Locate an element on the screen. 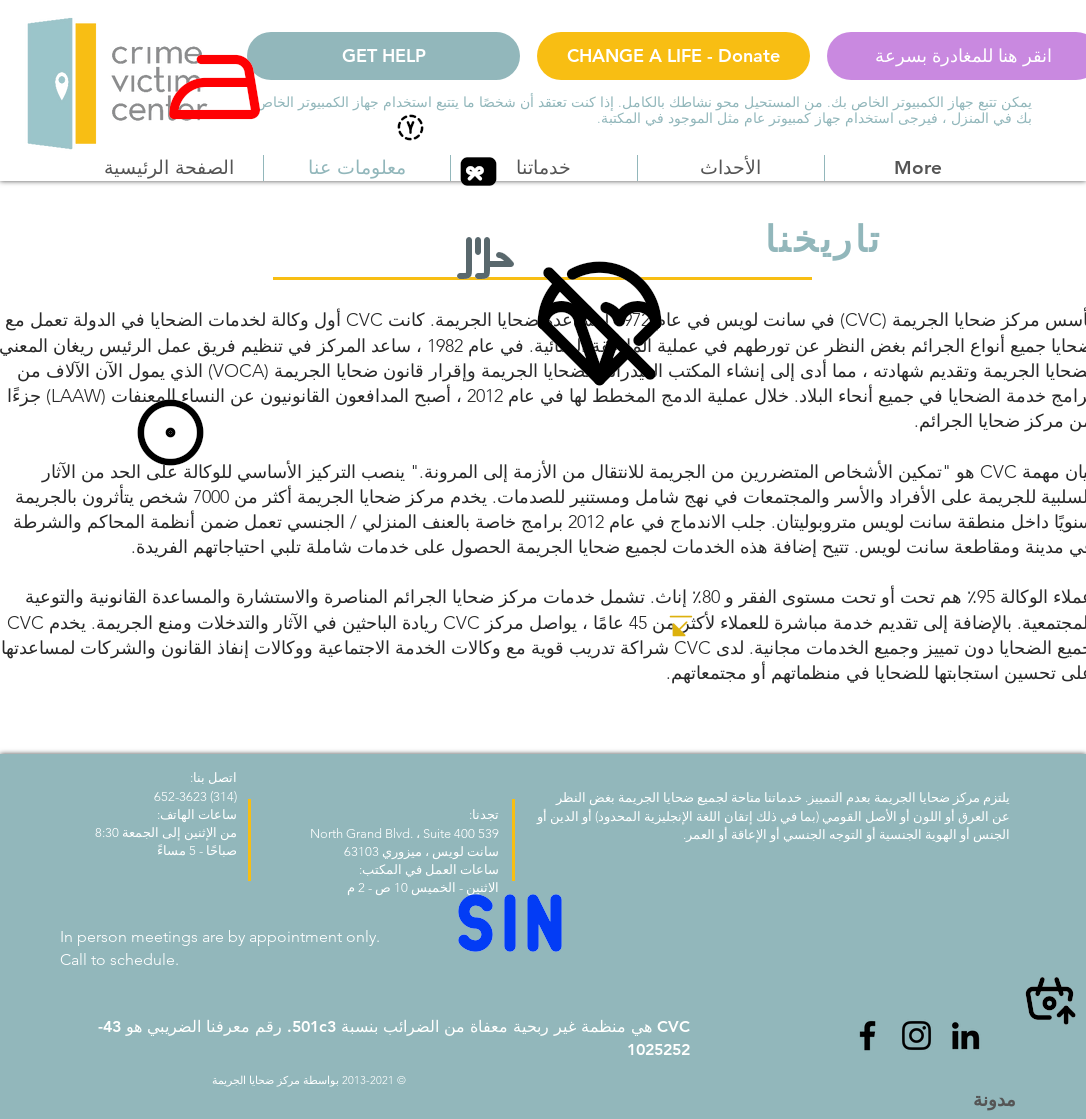 The width and height of the screenshot is (1086, 1119). move content to bottom-left corner is located at coordinates (680, 626).